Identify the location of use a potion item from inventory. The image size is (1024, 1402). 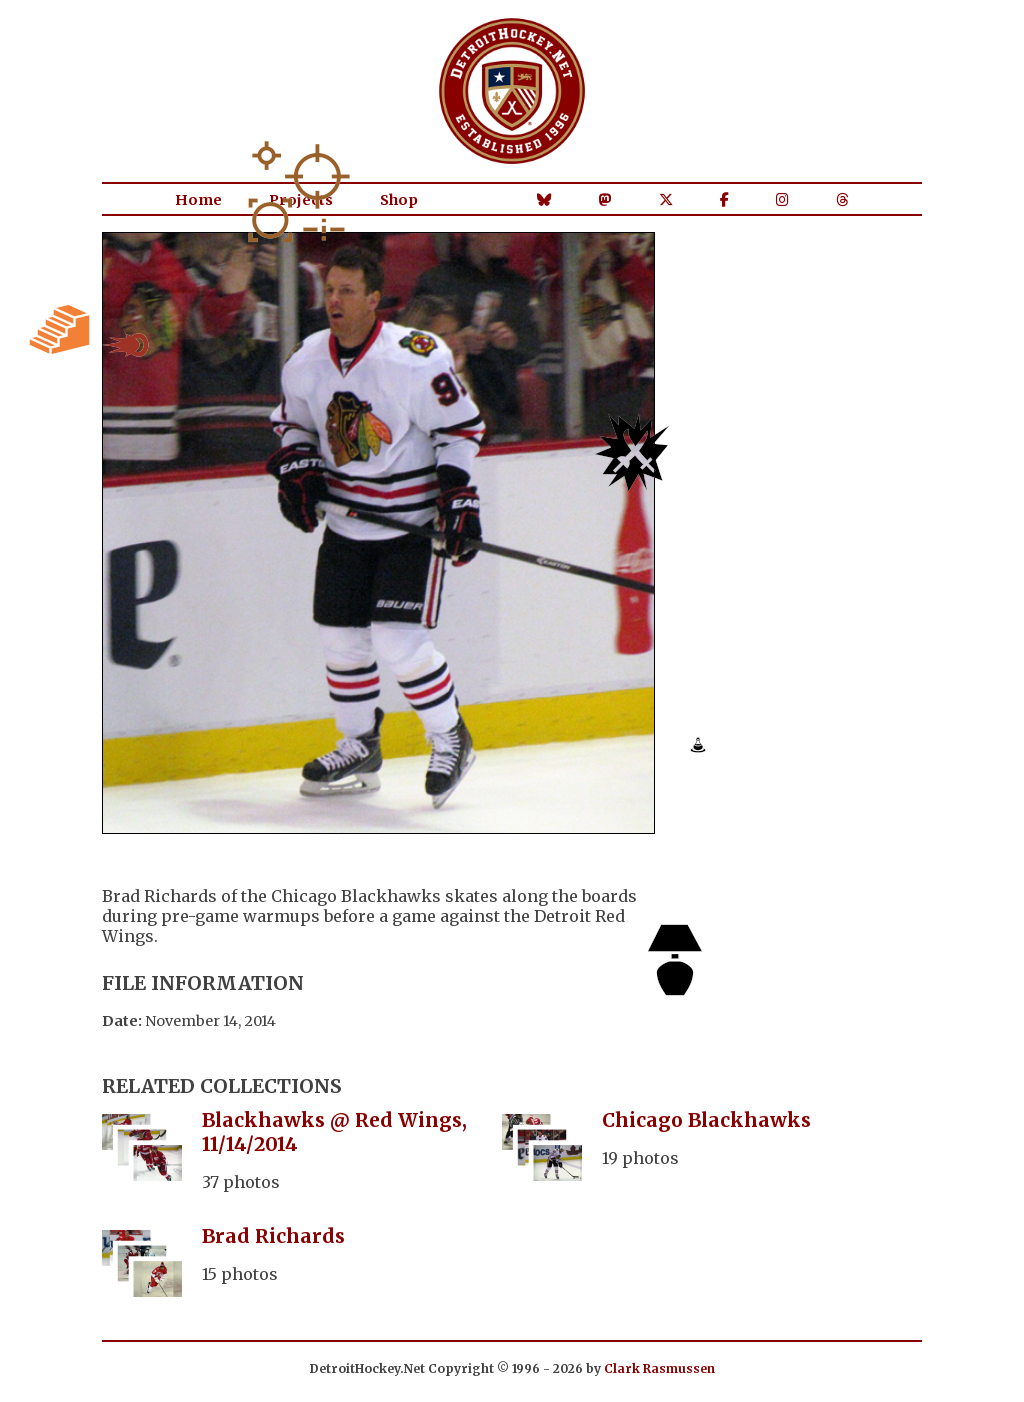
(698, 745).